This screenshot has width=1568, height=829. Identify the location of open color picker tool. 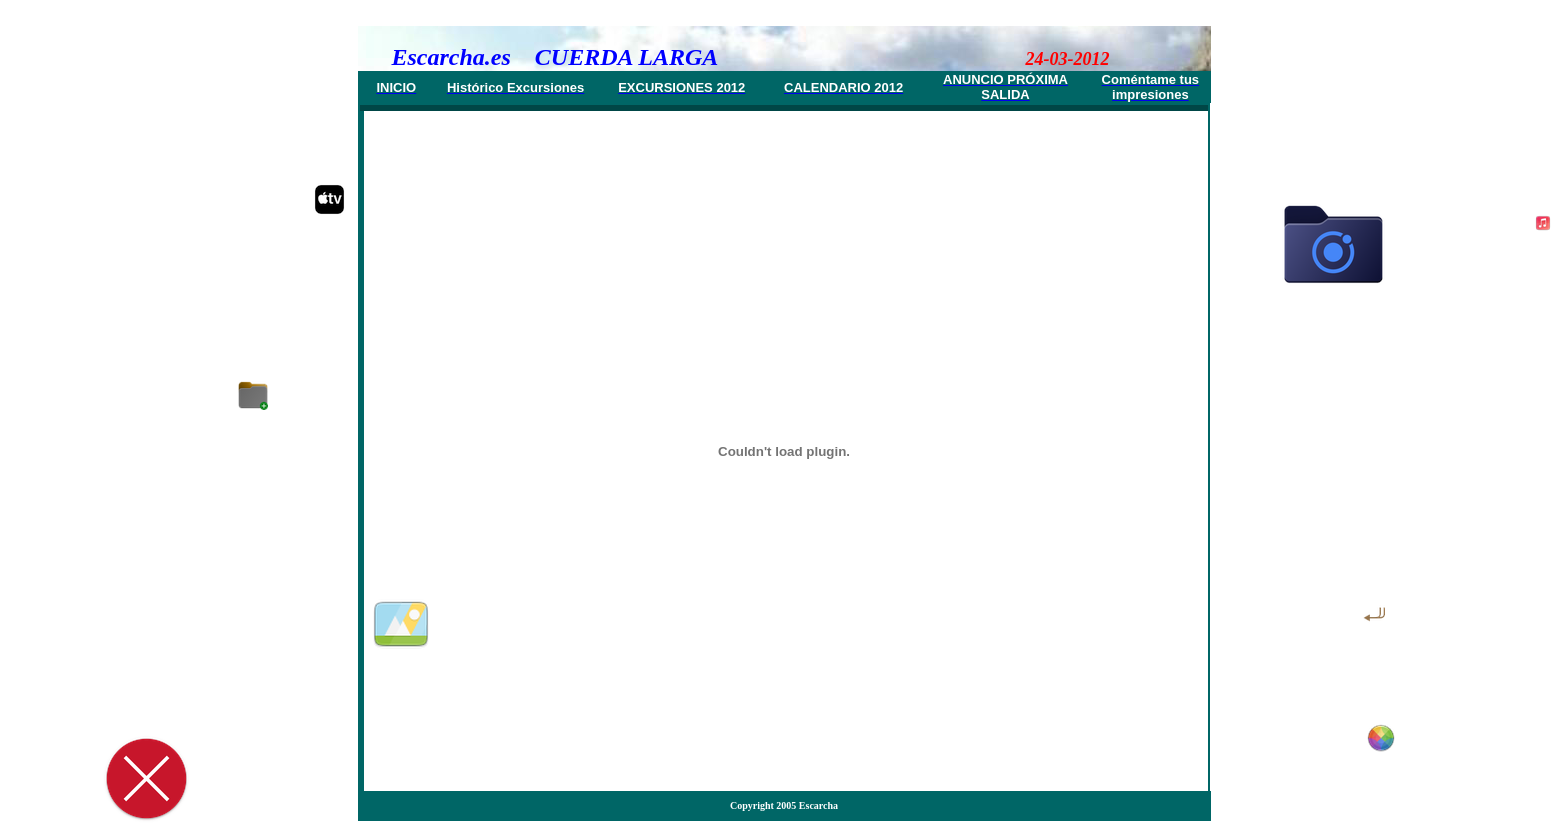
(1381, 738).